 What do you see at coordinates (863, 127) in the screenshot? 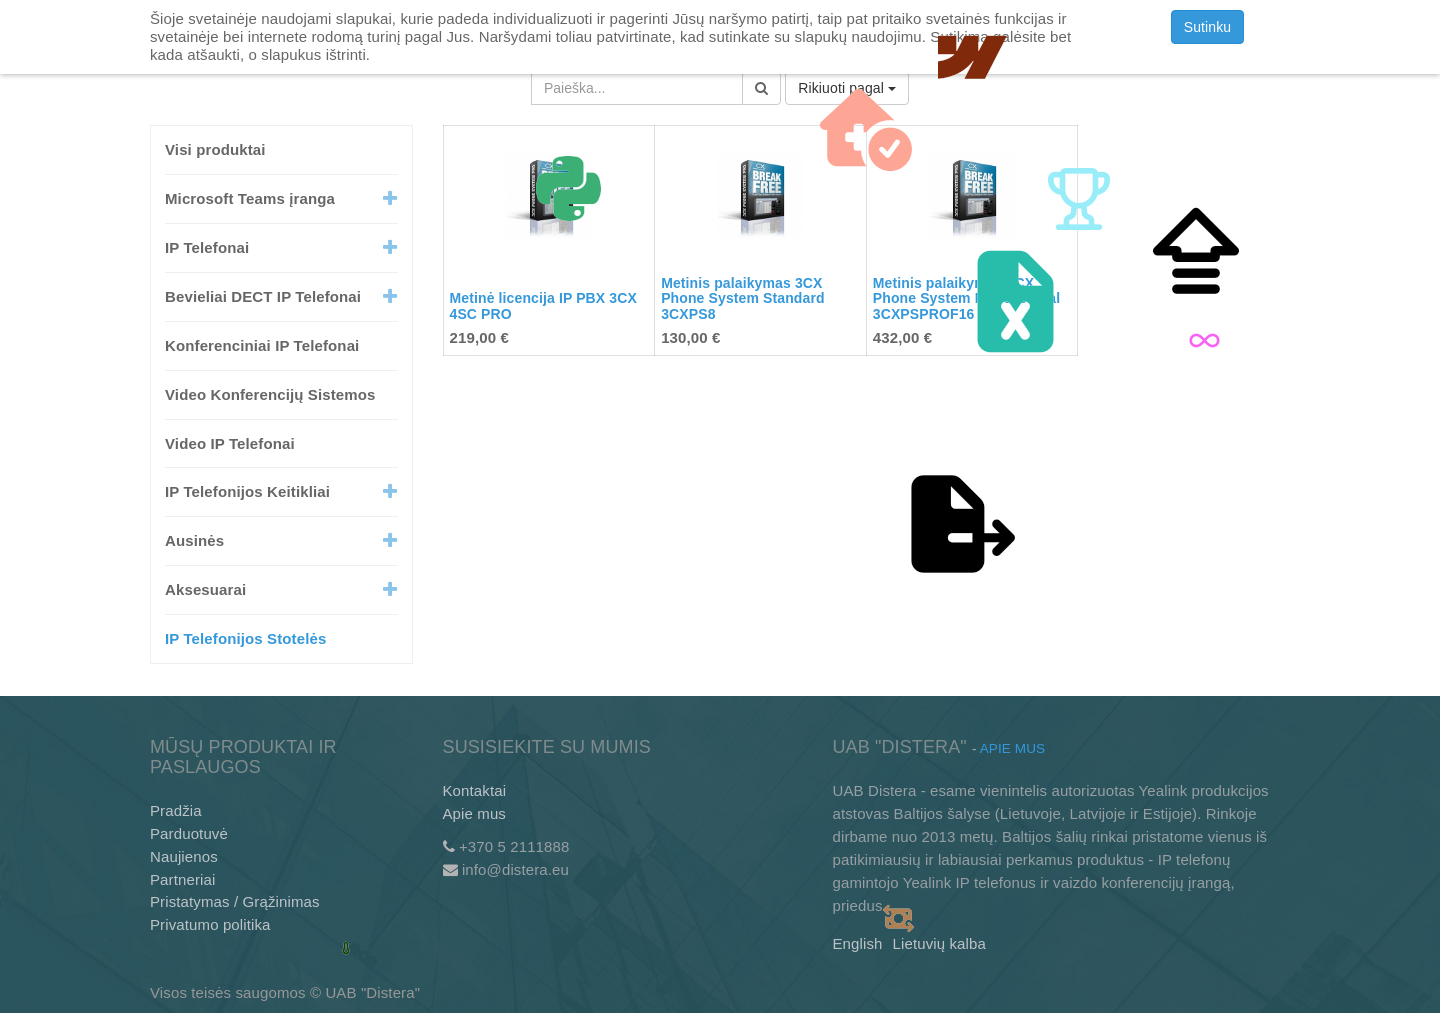
I see `verified medical home or healthcare facility` at bounding box center [863, 127].